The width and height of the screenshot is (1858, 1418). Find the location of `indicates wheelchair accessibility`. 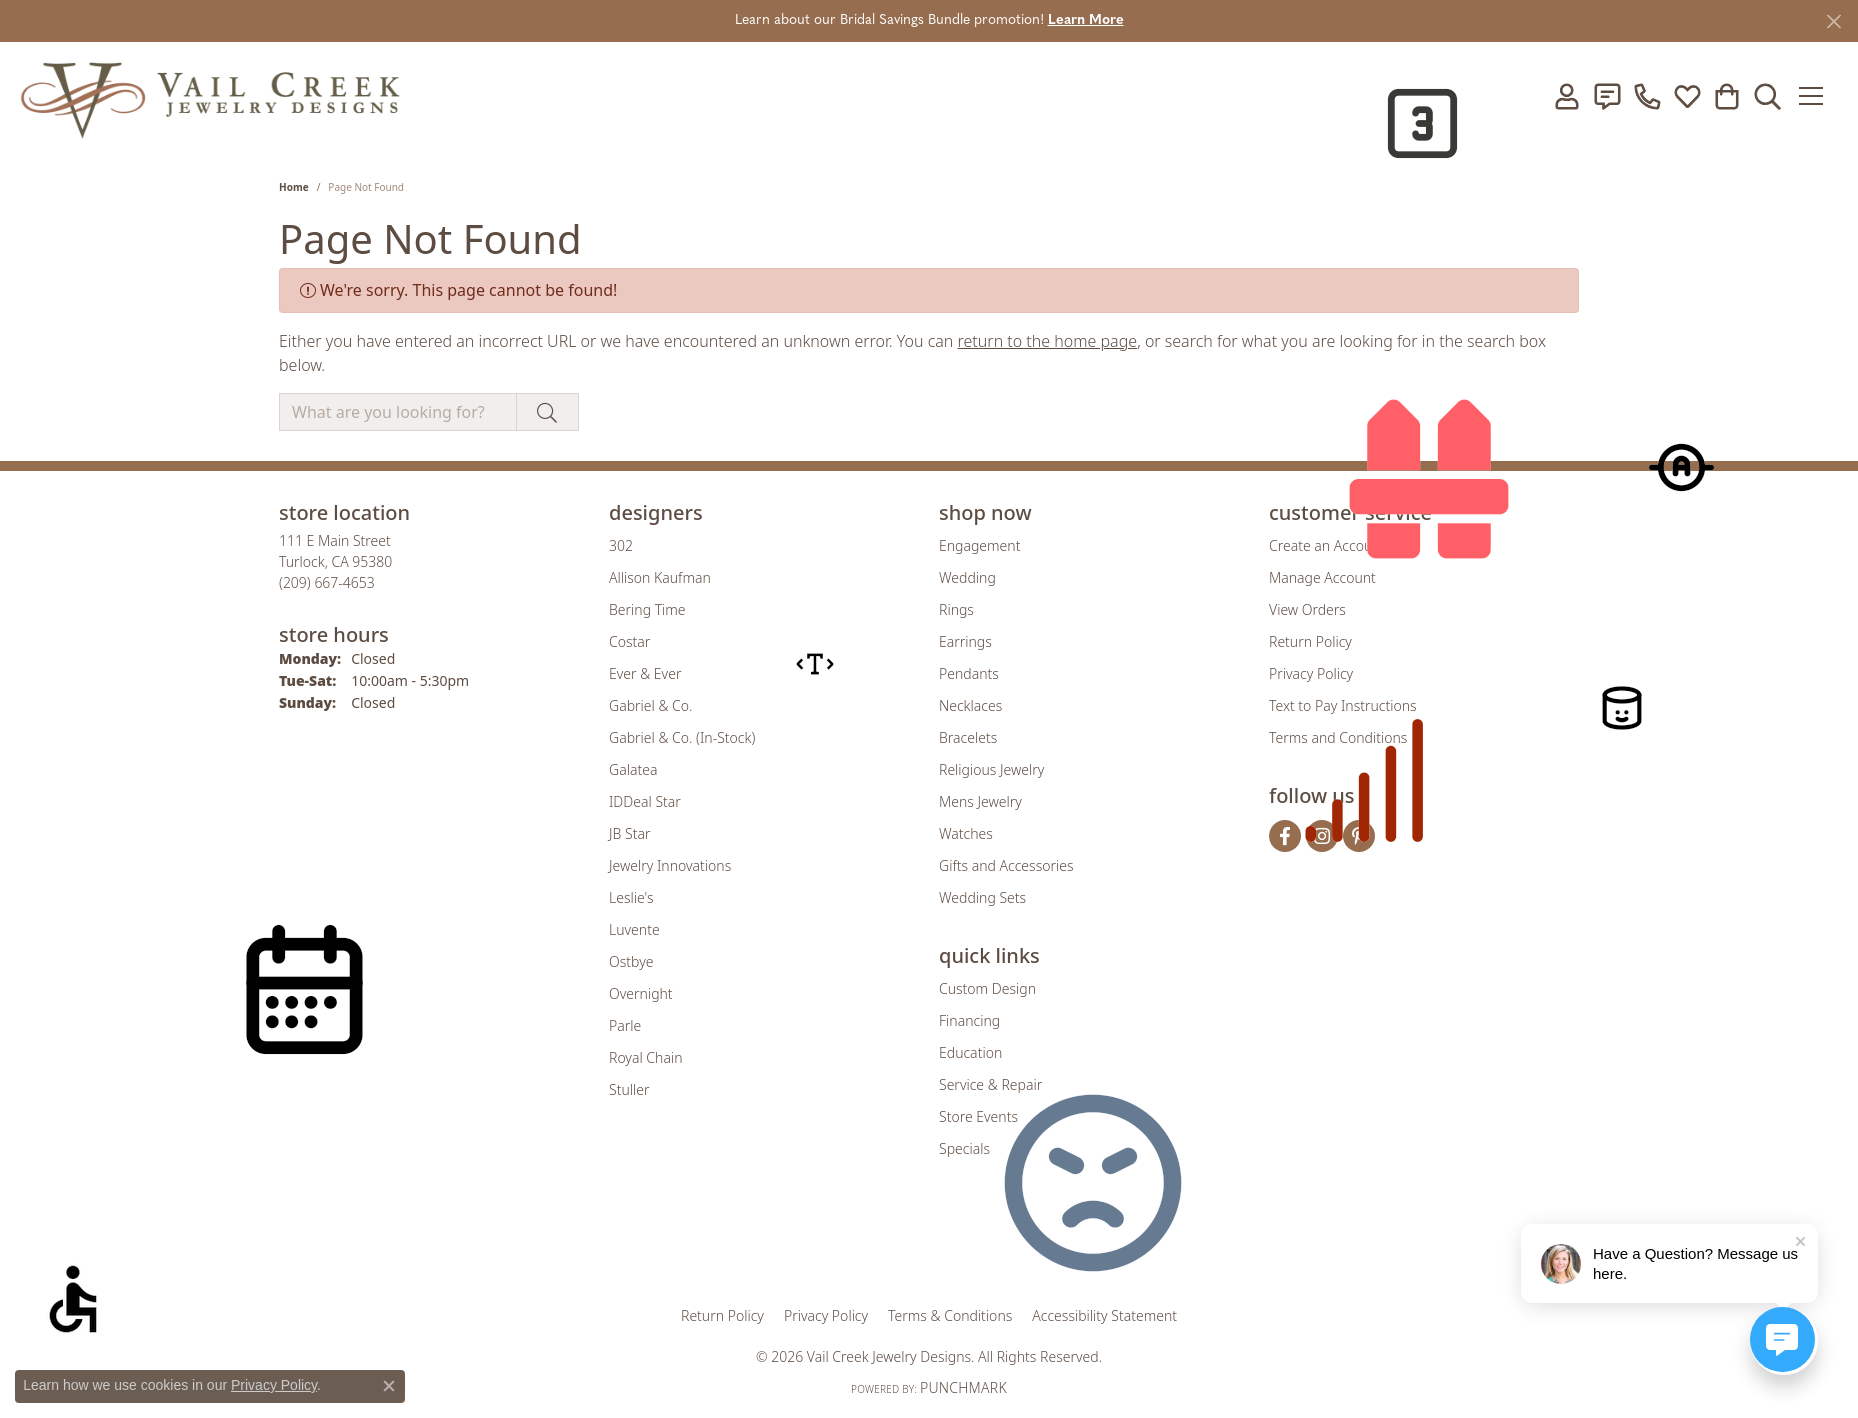

indicates wheelchair accessibility is located at coordinates (73, 1299).